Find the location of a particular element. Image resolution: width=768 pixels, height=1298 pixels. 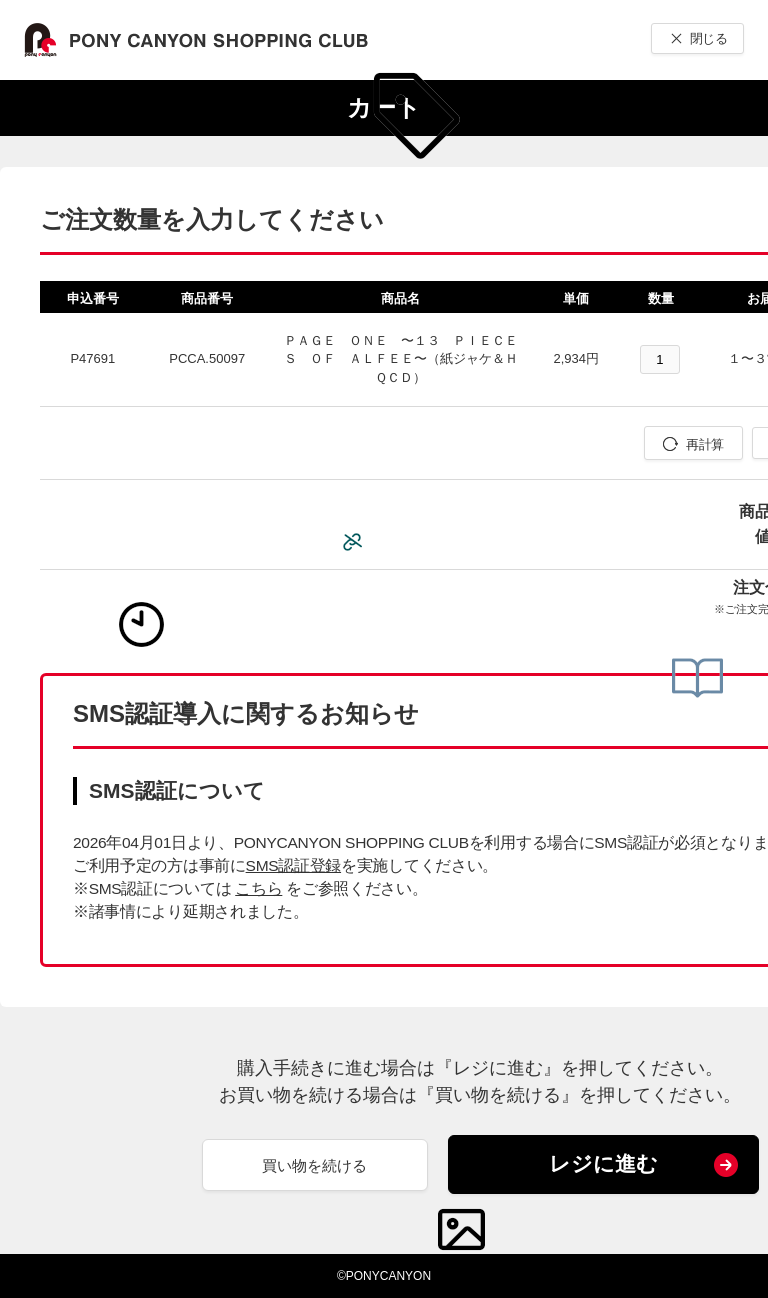

remove or break a hyperlink is located at coordinates (352, 542).